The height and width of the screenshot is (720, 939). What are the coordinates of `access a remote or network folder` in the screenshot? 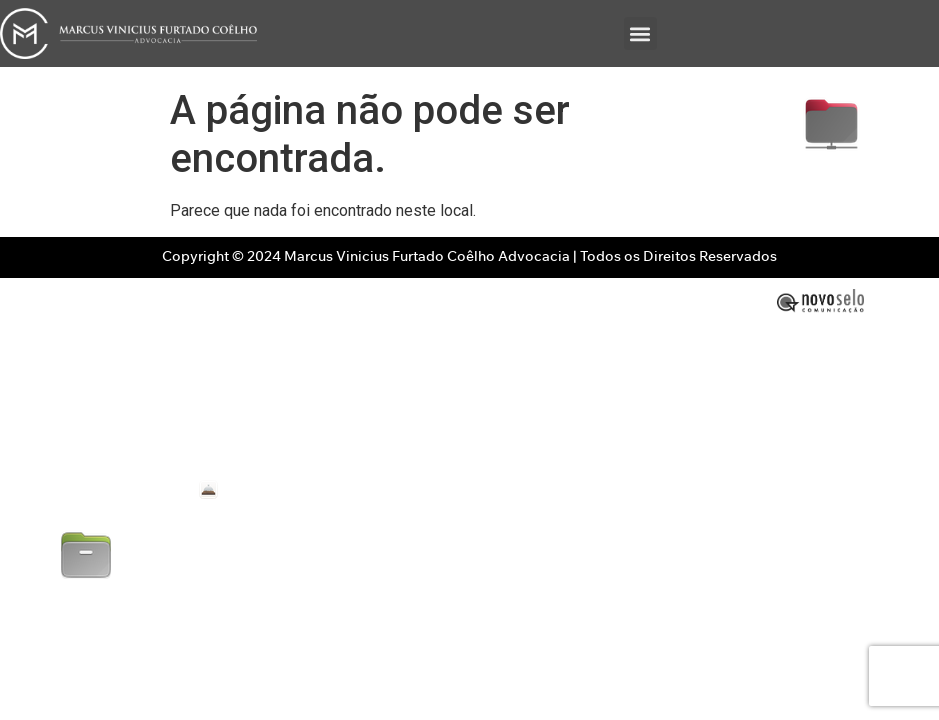 It's located at (831, 123).